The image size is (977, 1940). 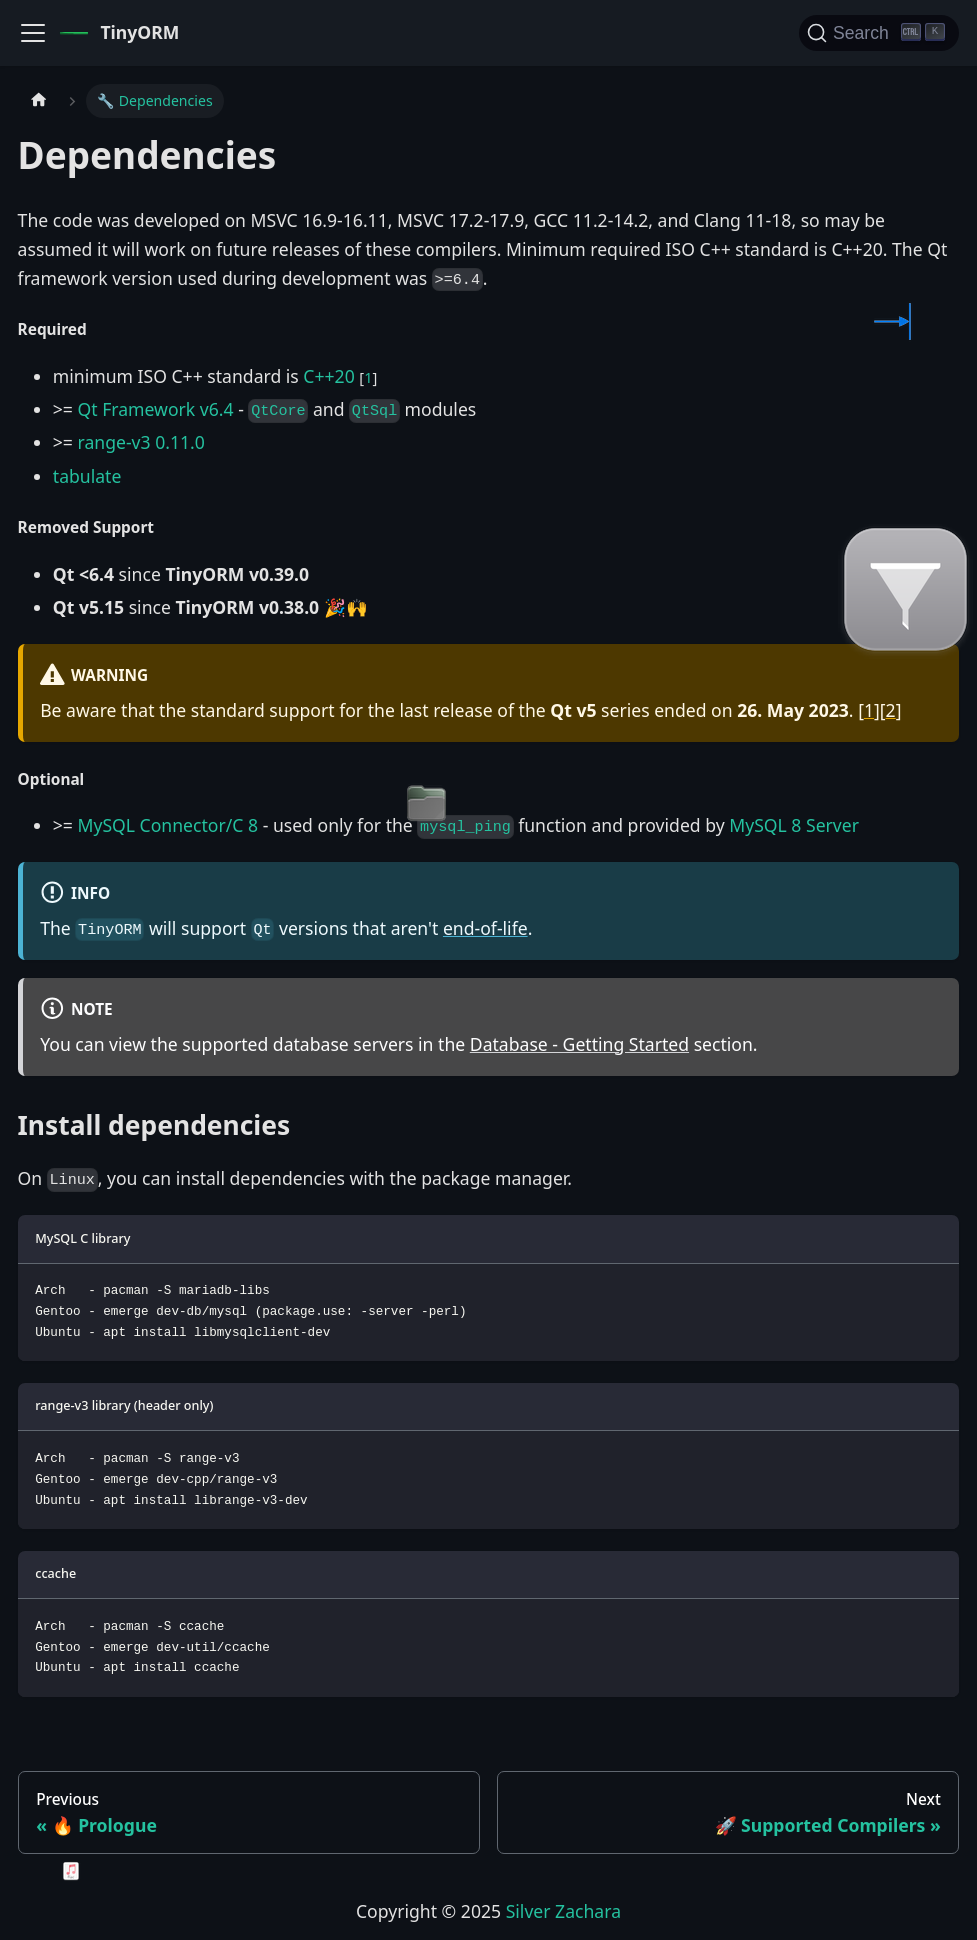 What do you see at coordinates (71, 1871) in the screenshot?
I see `a flac audio file` at bounding box center [71, 1871].